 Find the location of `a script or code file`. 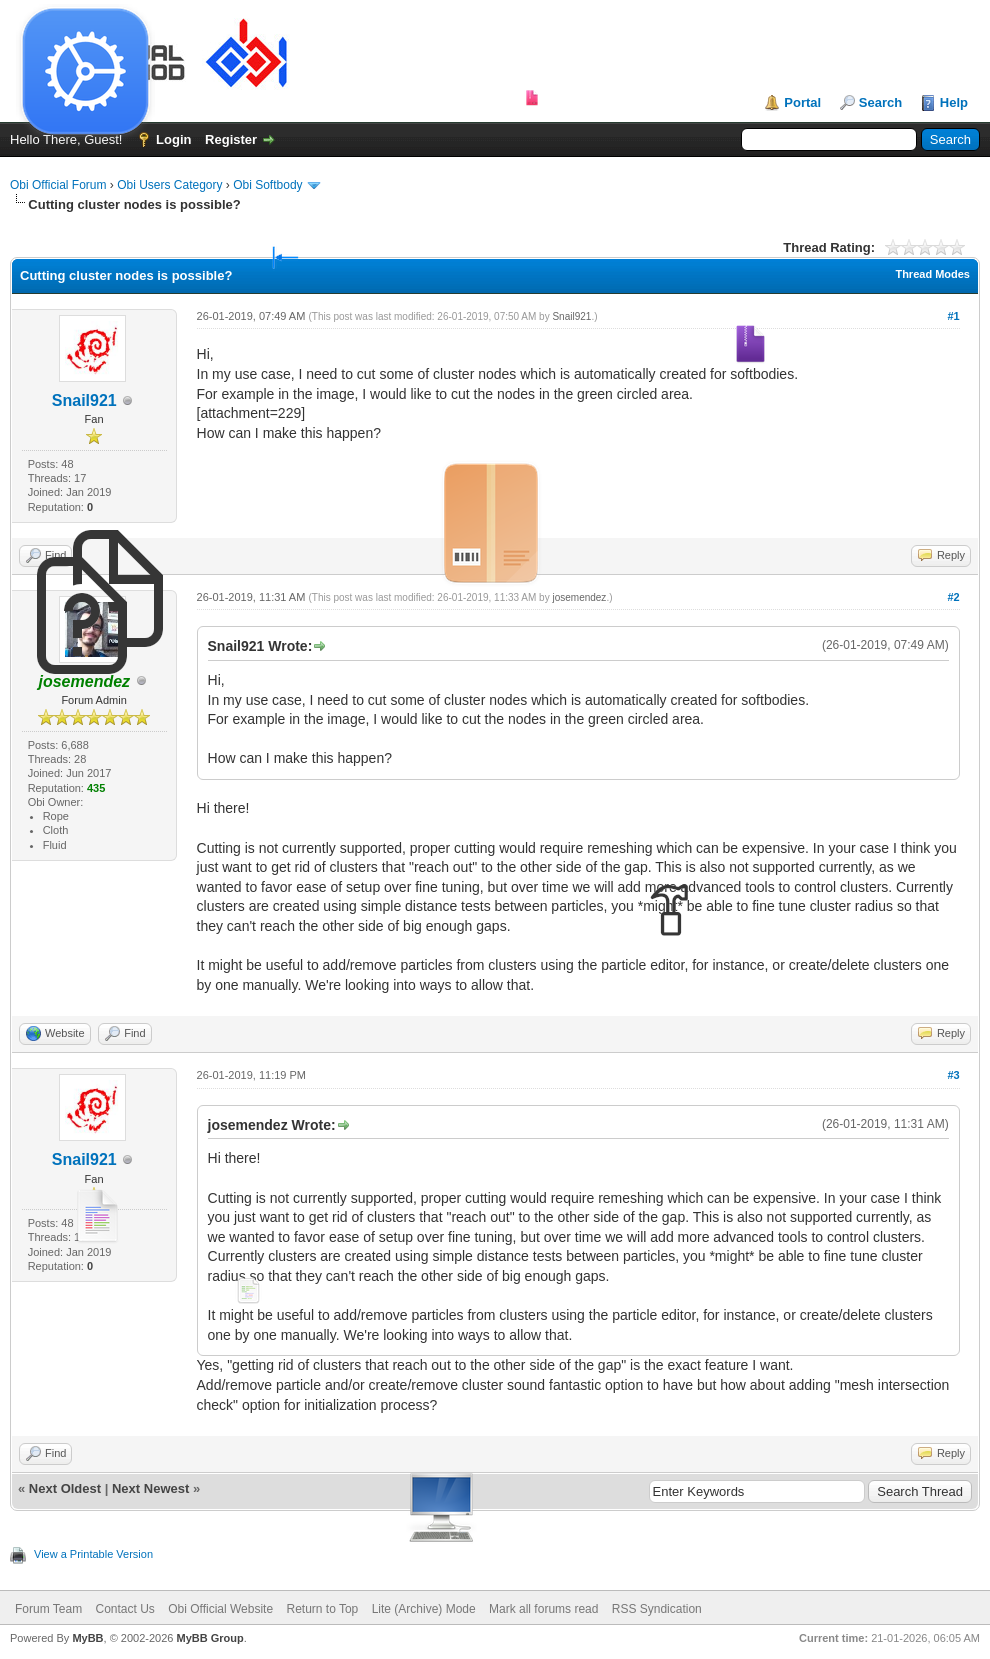

a script or code file is located at coordinates (97, 1216).